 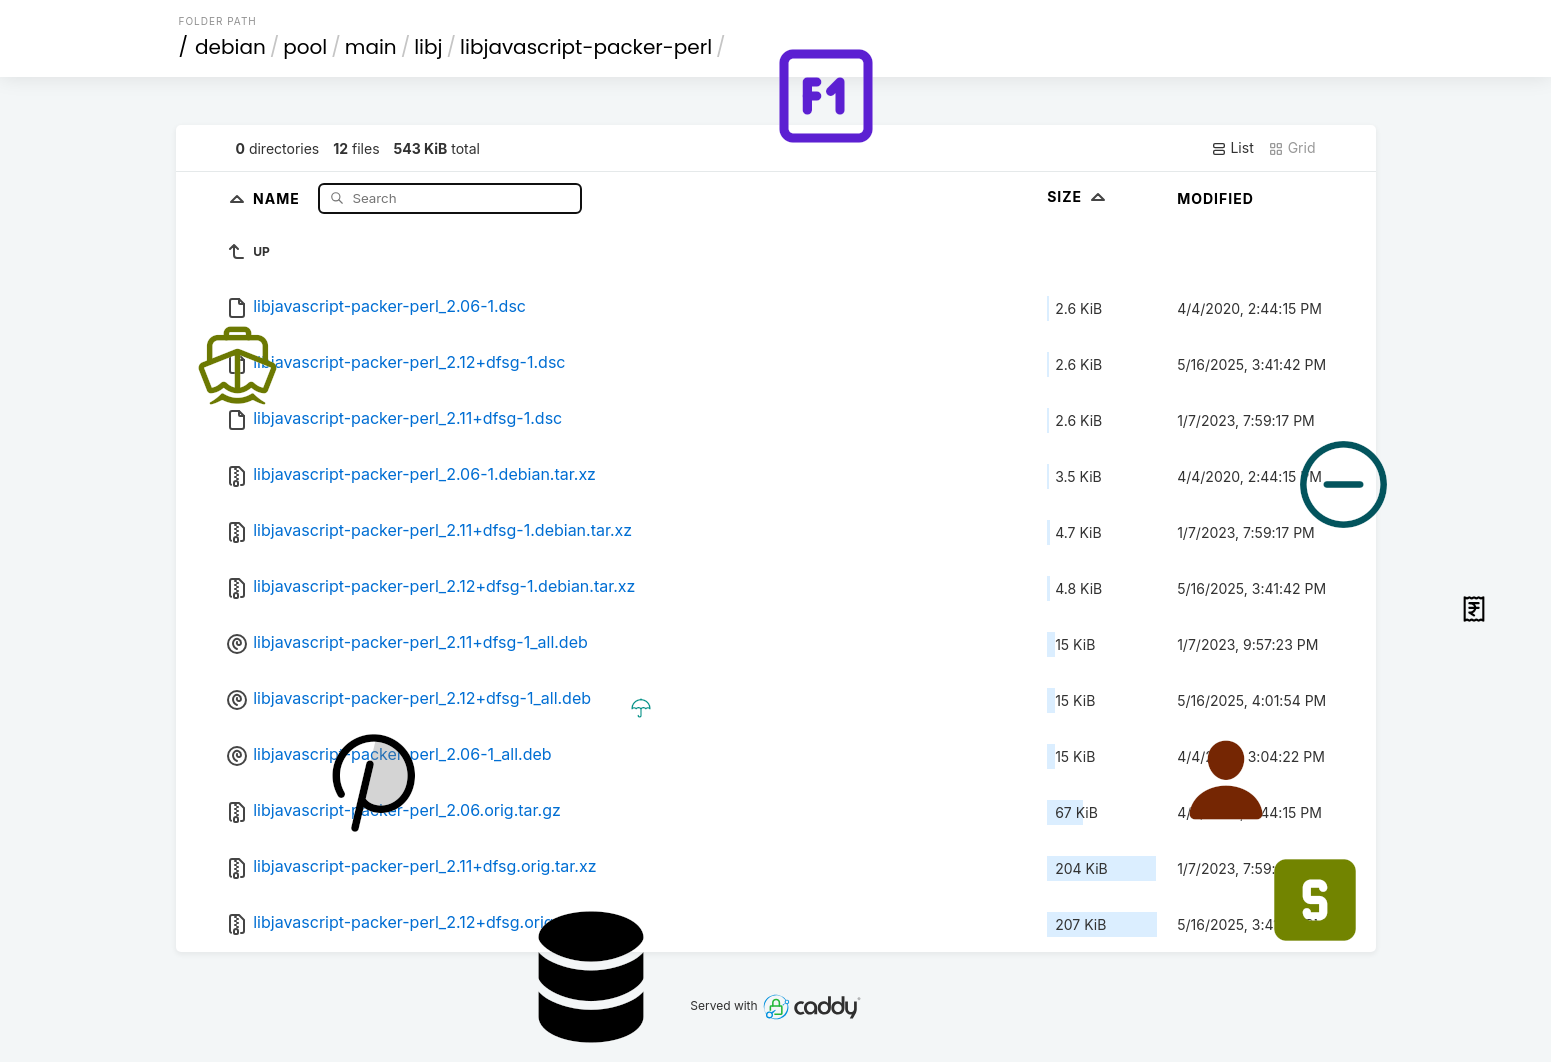 I want to click on access help or support documentation, so click(x=826, y=96).